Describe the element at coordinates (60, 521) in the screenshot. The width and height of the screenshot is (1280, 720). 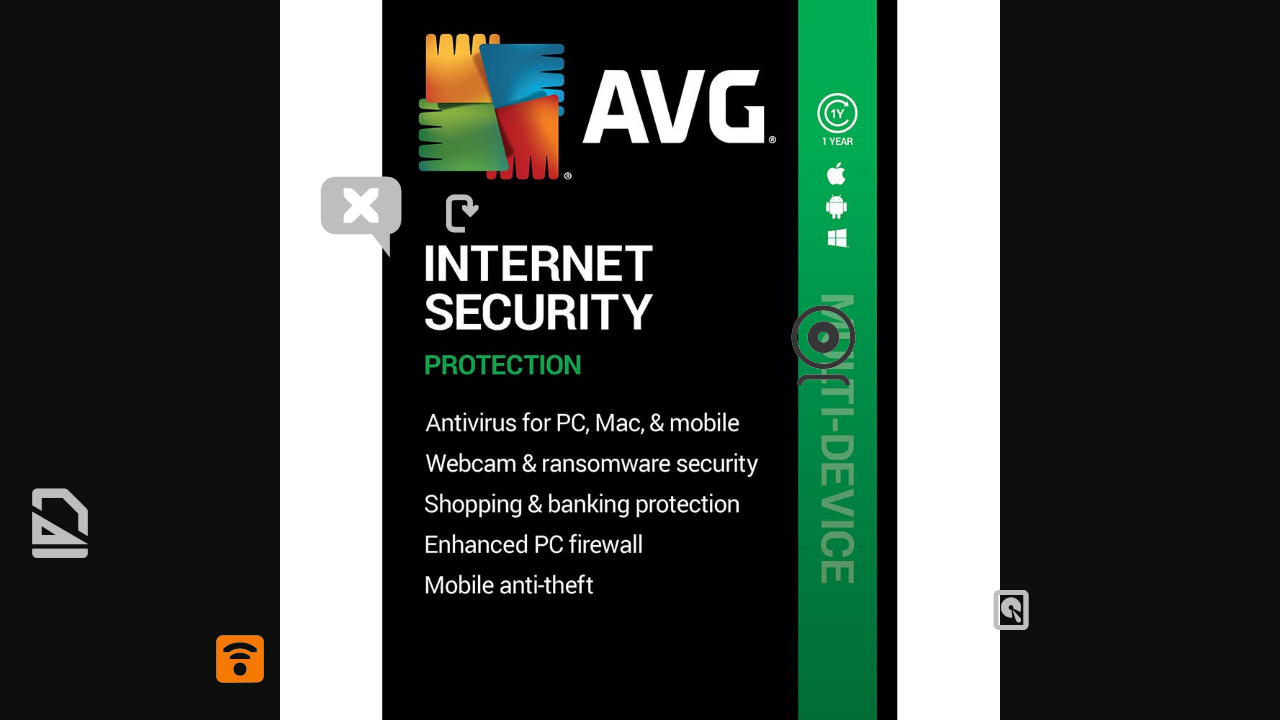
I see `adjust page layout and print settings` at that location.